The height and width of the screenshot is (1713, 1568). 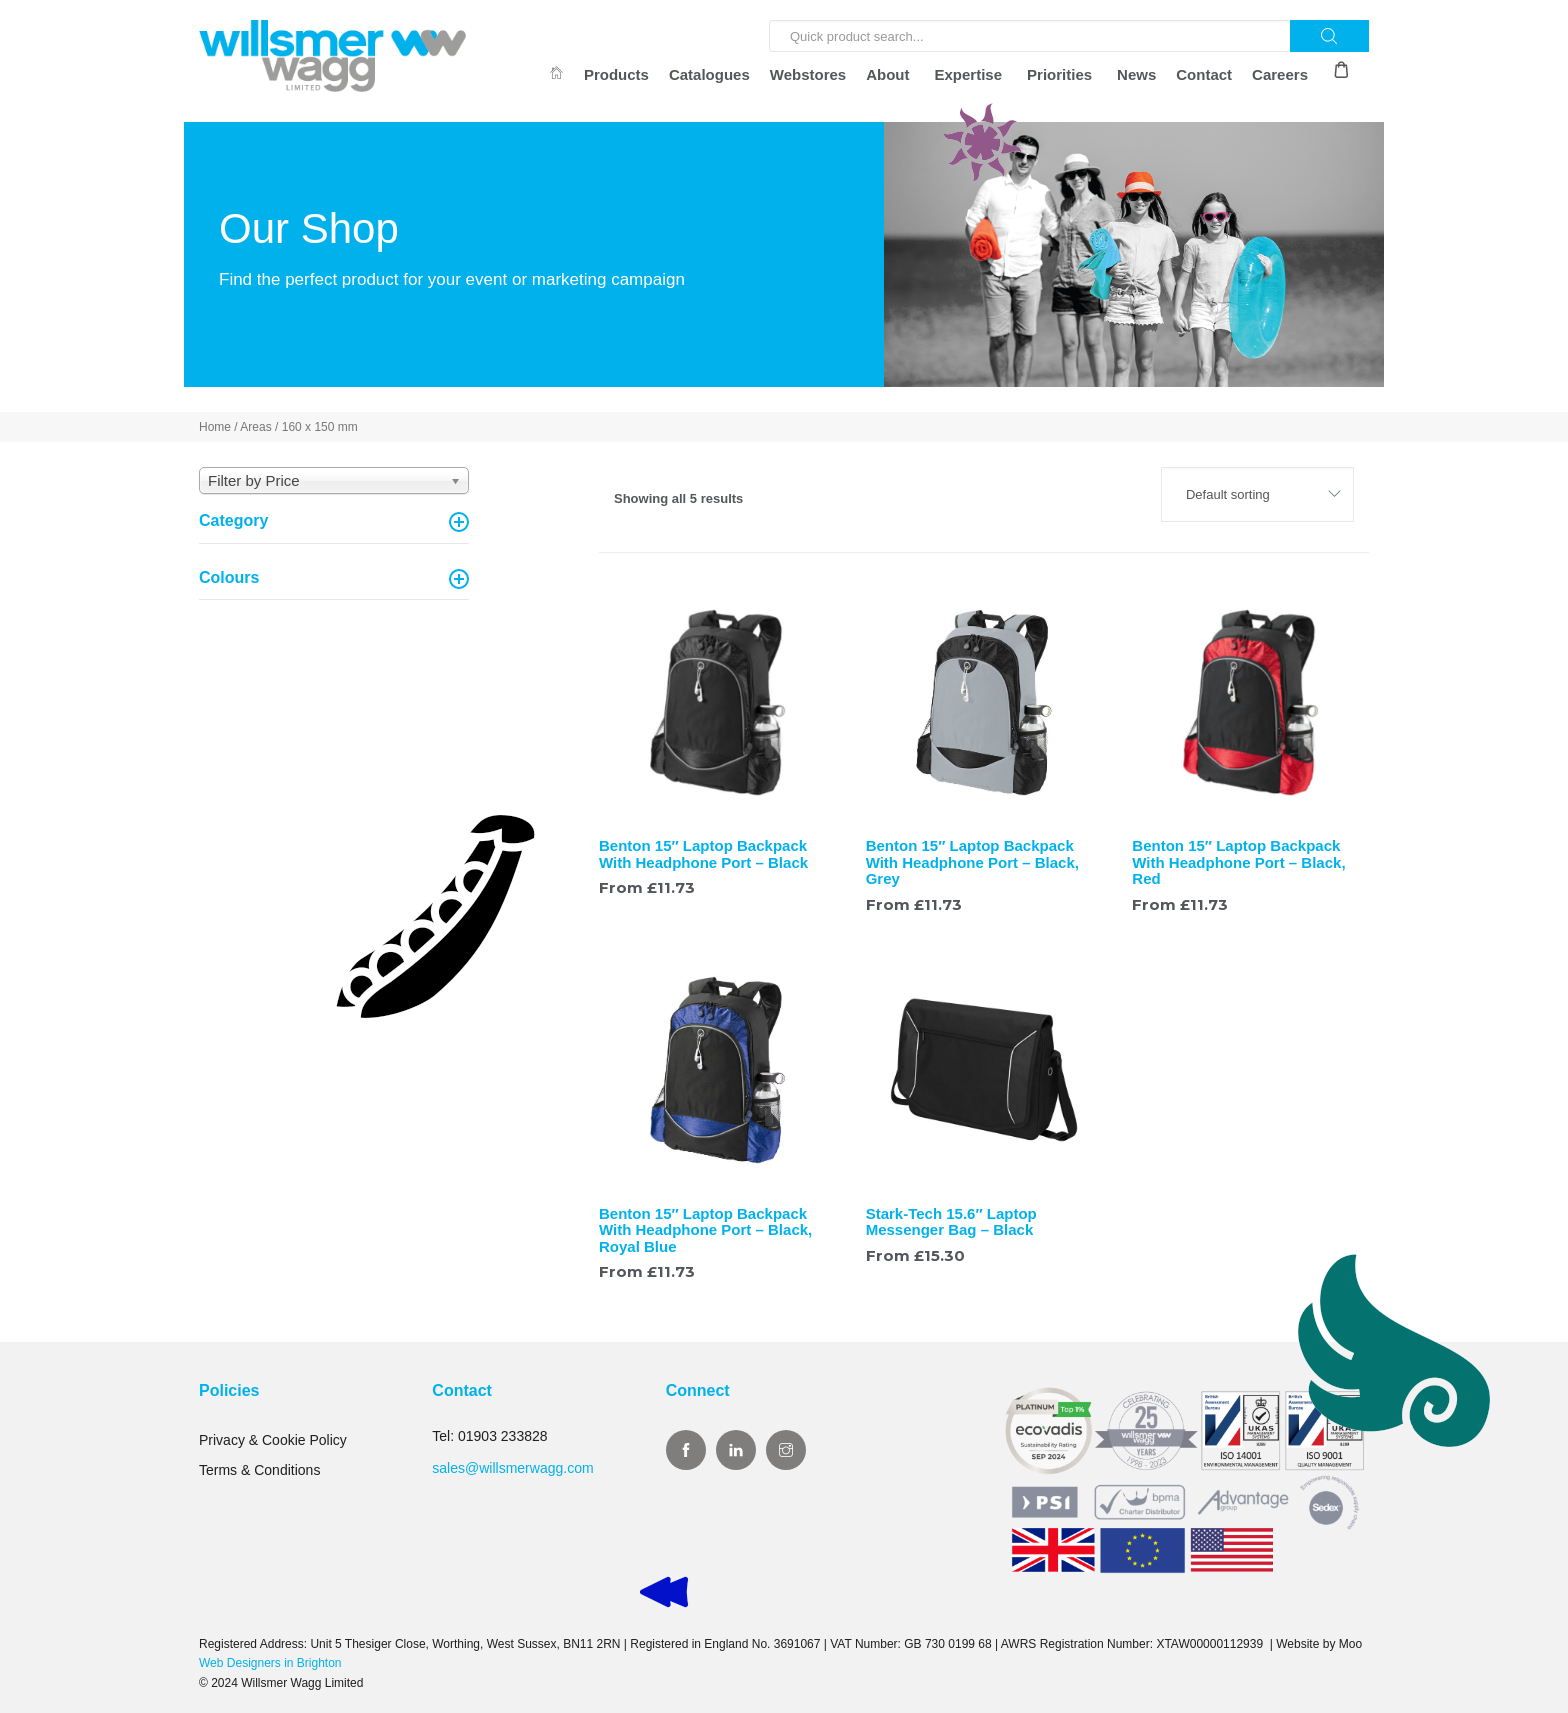 I want to click on rewind or skip backward in media playback, so click(x=664, y=1592).